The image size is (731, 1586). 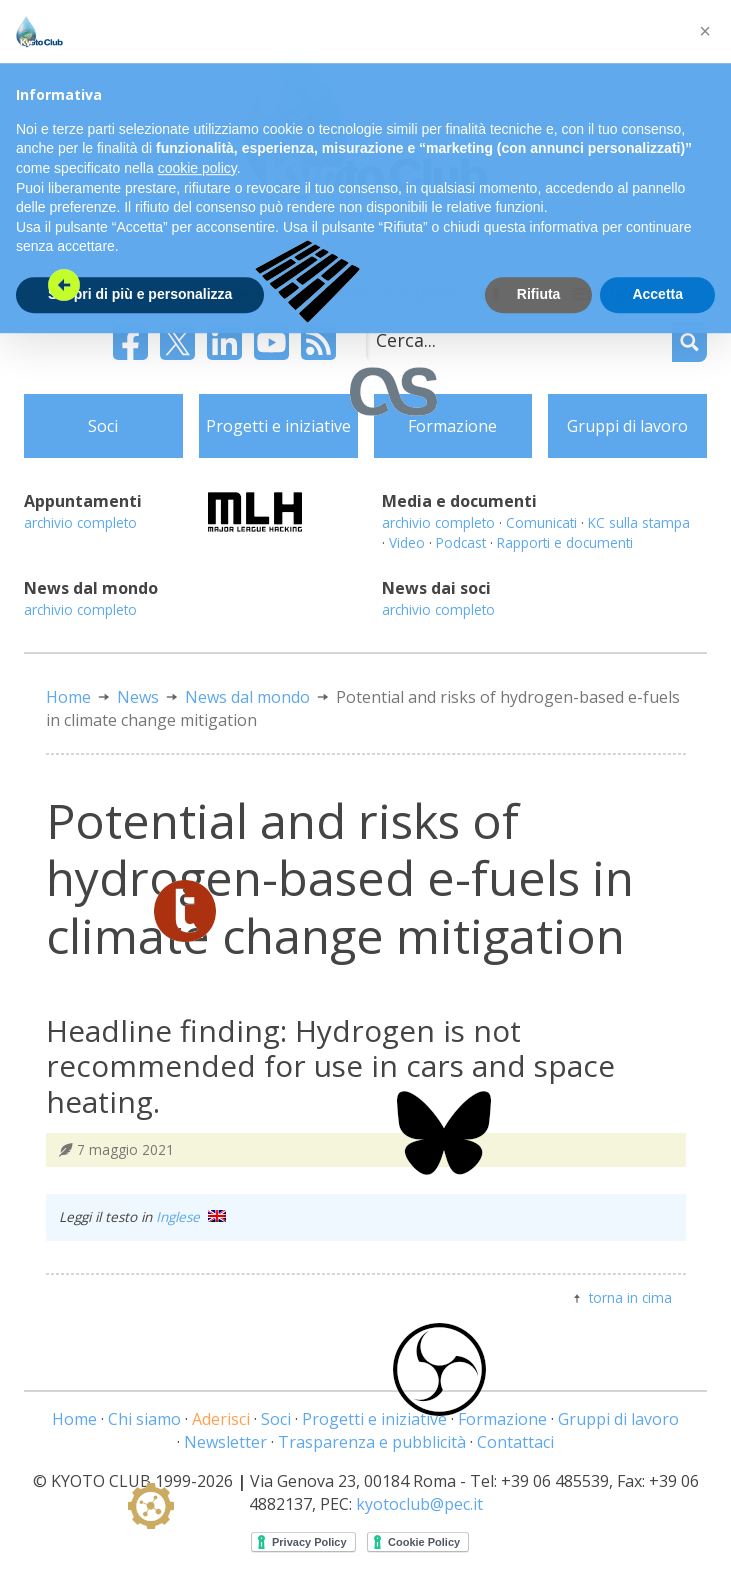 I want to click on go back to the previous screen, so click(x=64, y=285).